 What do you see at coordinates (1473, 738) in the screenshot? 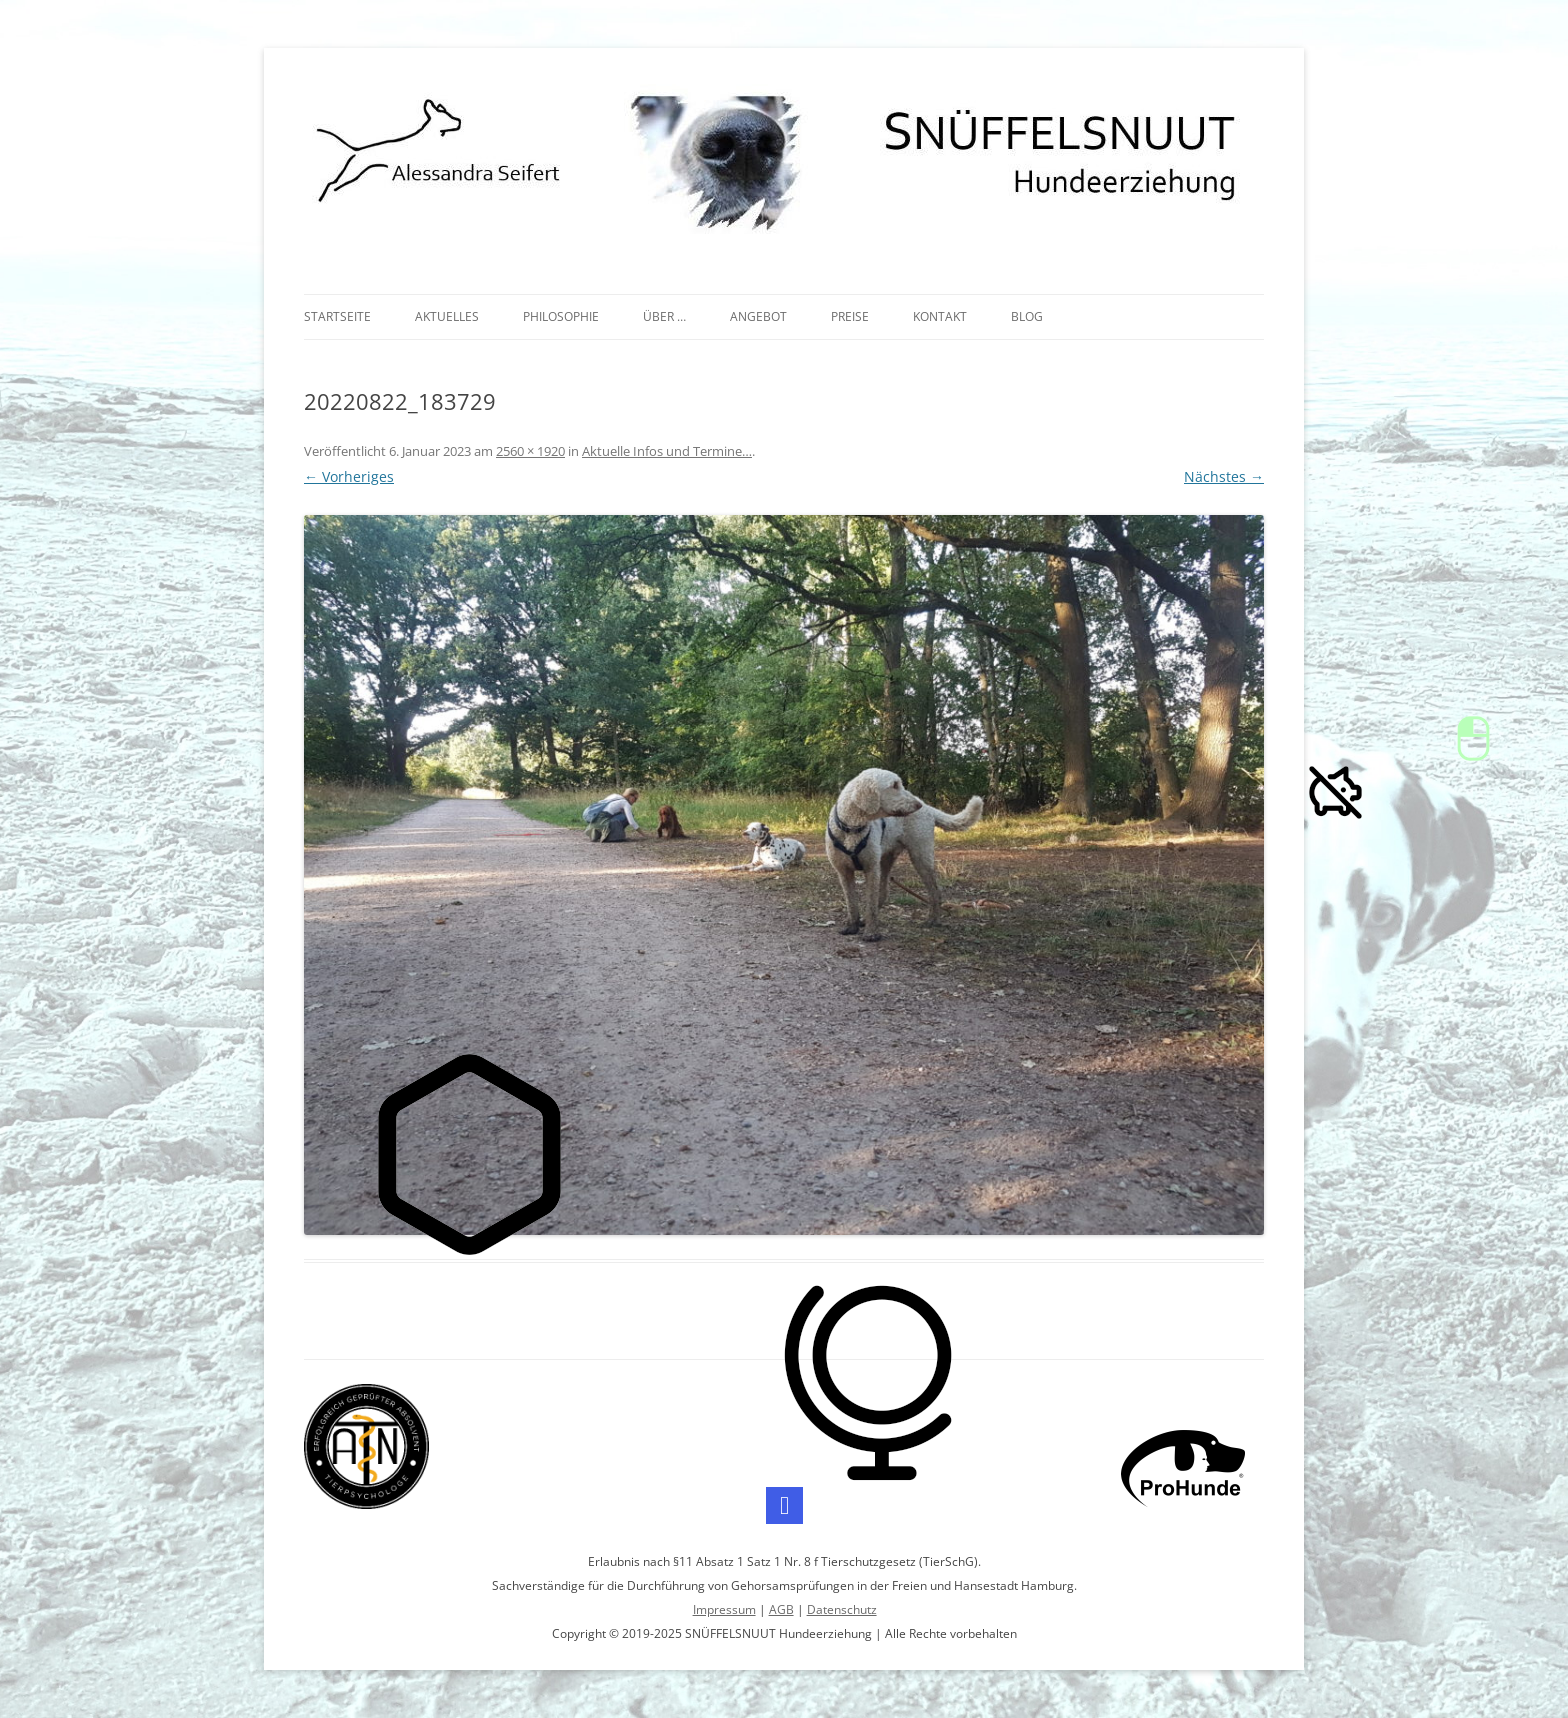
I see `left mouse button click action` at bounding box center [1473, 738].